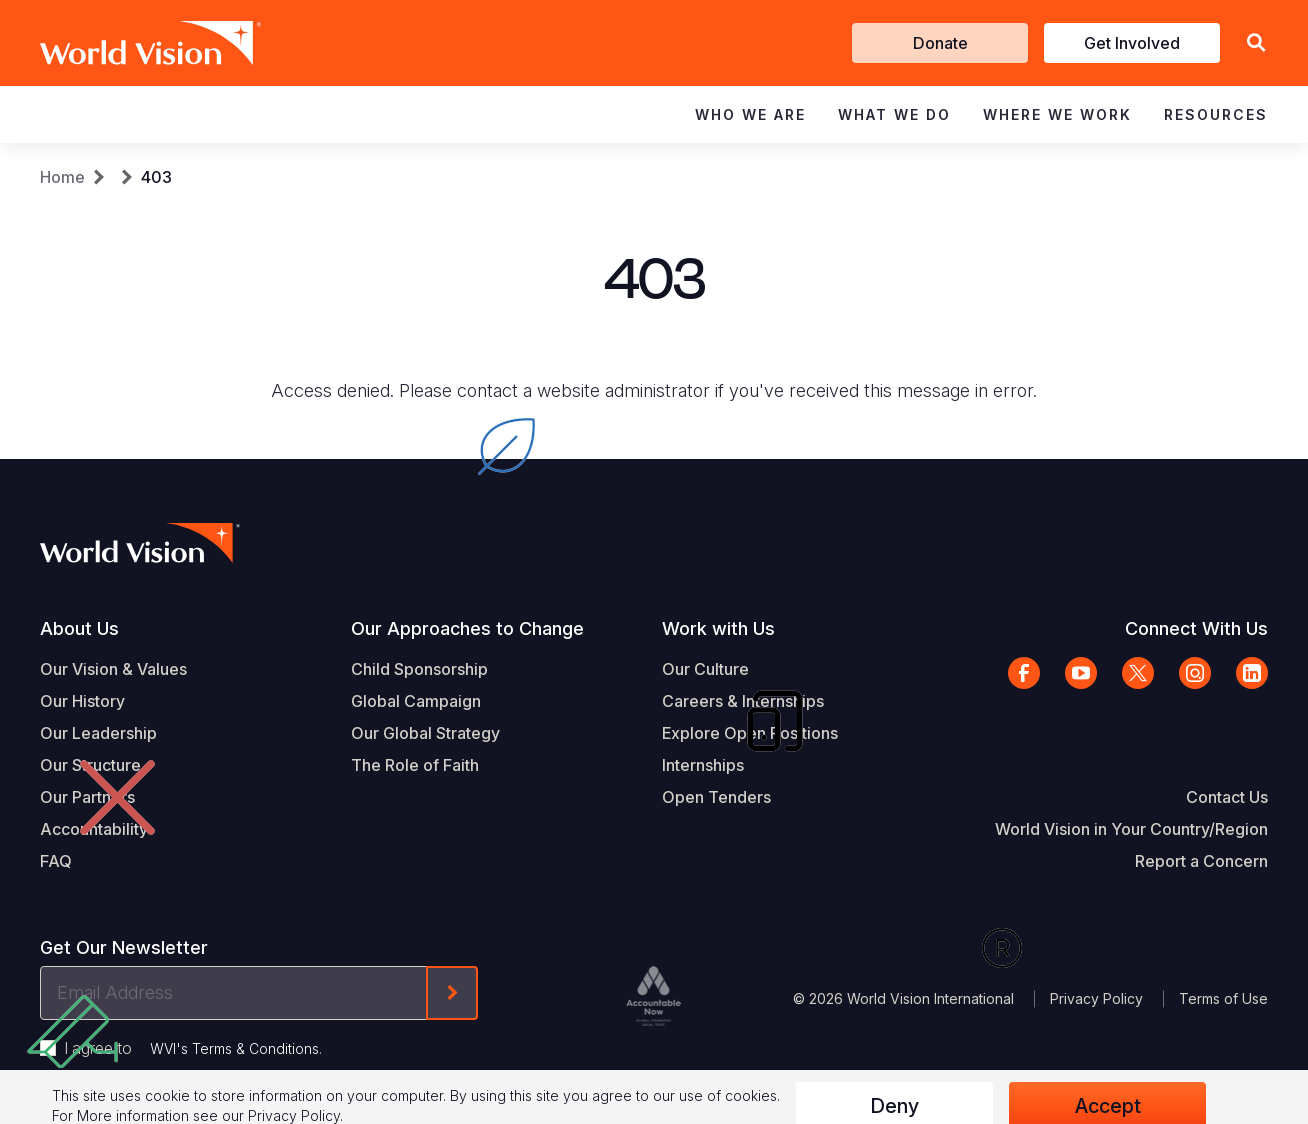 The height and width of the screenshot is (1124, 1308). What do you see at coordinates (72, 1037) in the screenshot?
I see `access security camera settings` at bounding box center [72, 1037].